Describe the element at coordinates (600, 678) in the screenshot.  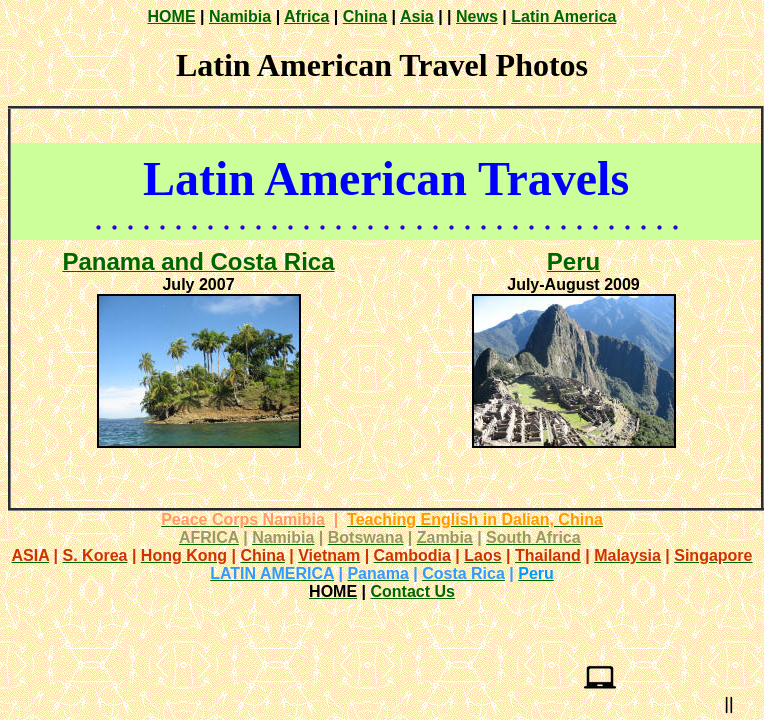
I see `access chromebook or laptop settings` at that location.